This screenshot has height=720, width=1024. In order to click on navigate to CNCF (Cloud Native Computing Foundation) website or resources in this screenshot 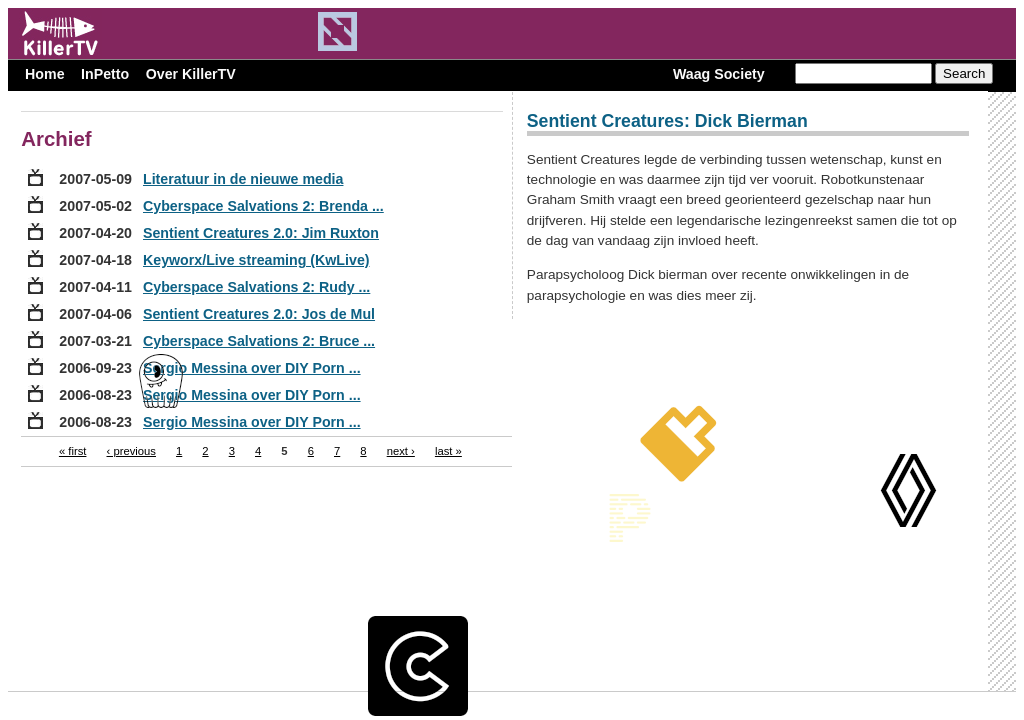, I will do `click(337, 31)`.